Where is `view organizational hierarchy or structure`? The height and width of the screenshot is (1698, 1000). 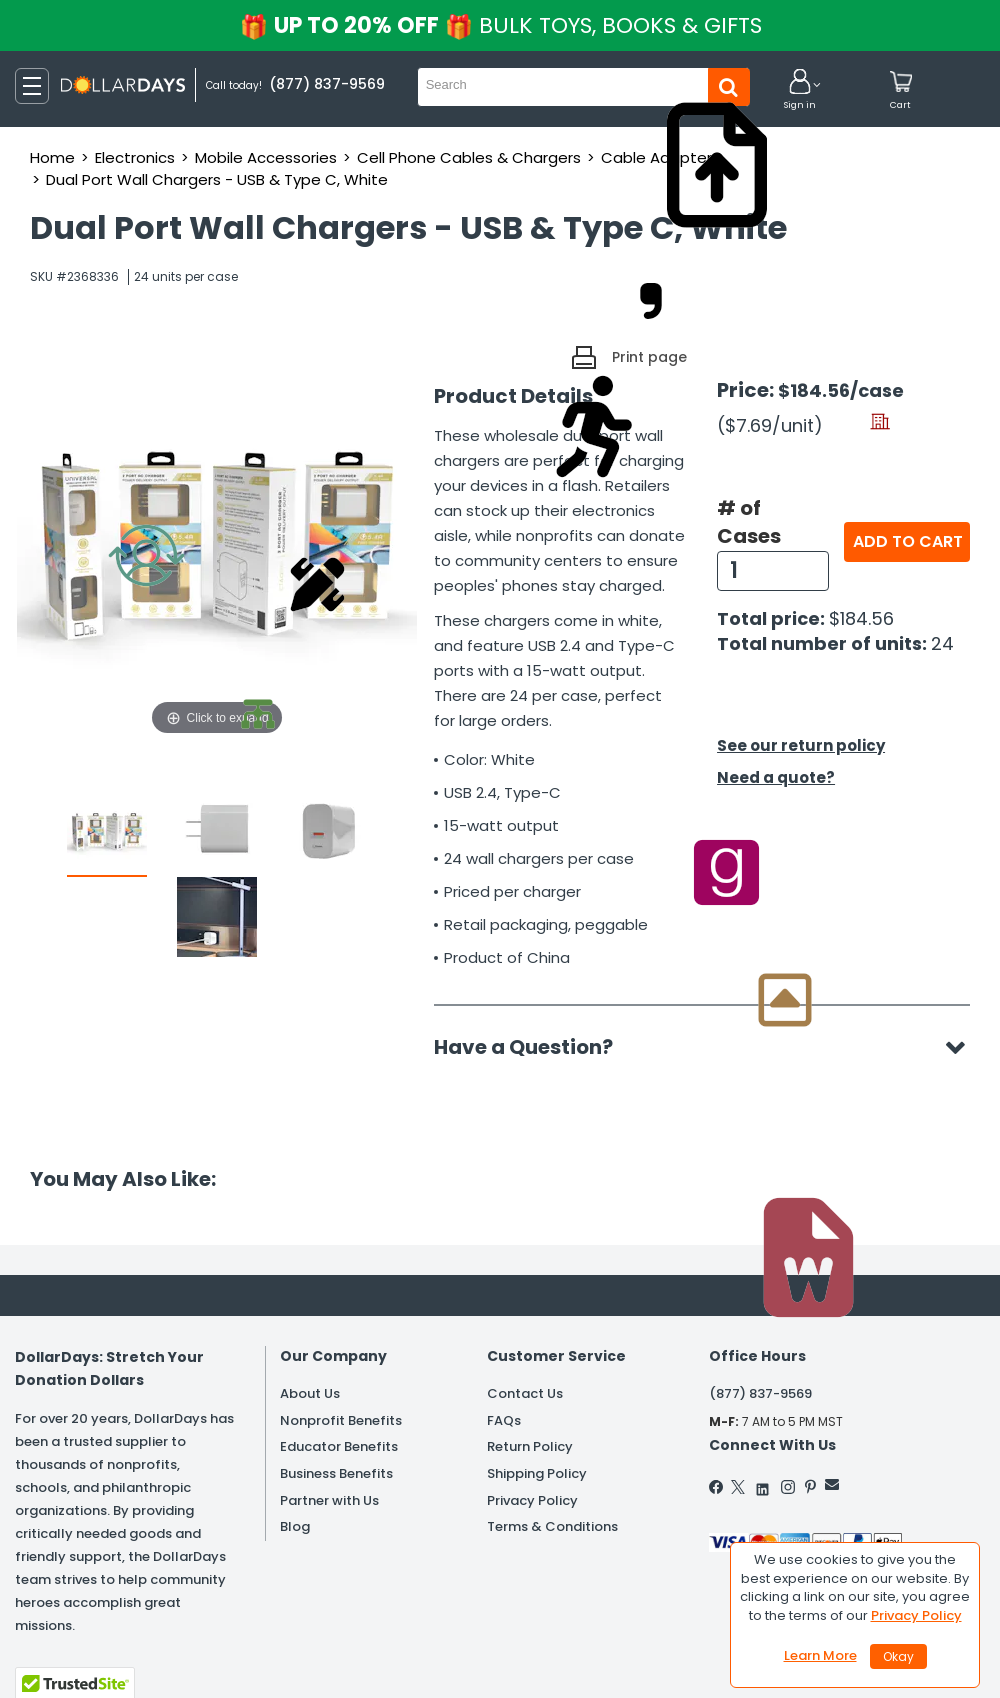 view organizational hierarchy or structure is located at coordinates (258, 714).